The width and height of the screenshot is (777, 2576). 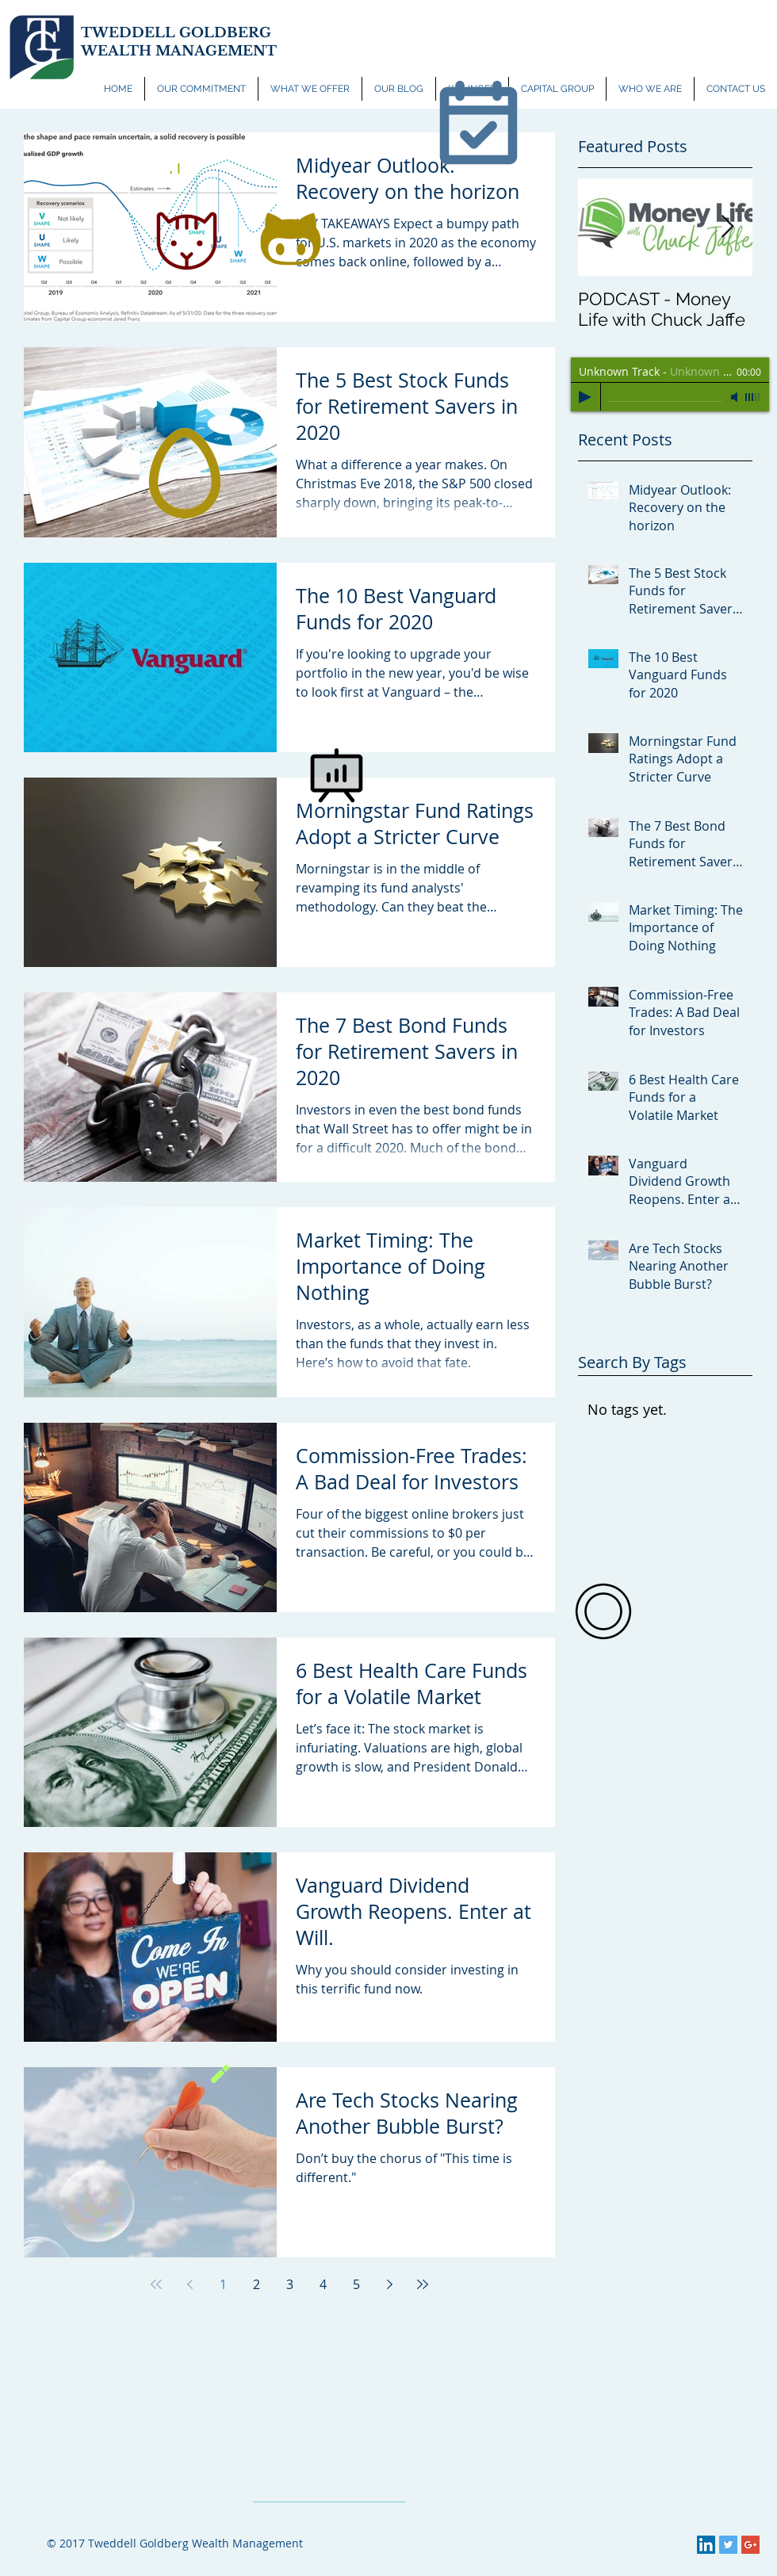 I want to click on view GitHub profile or repository, so click(x=290, y=239).